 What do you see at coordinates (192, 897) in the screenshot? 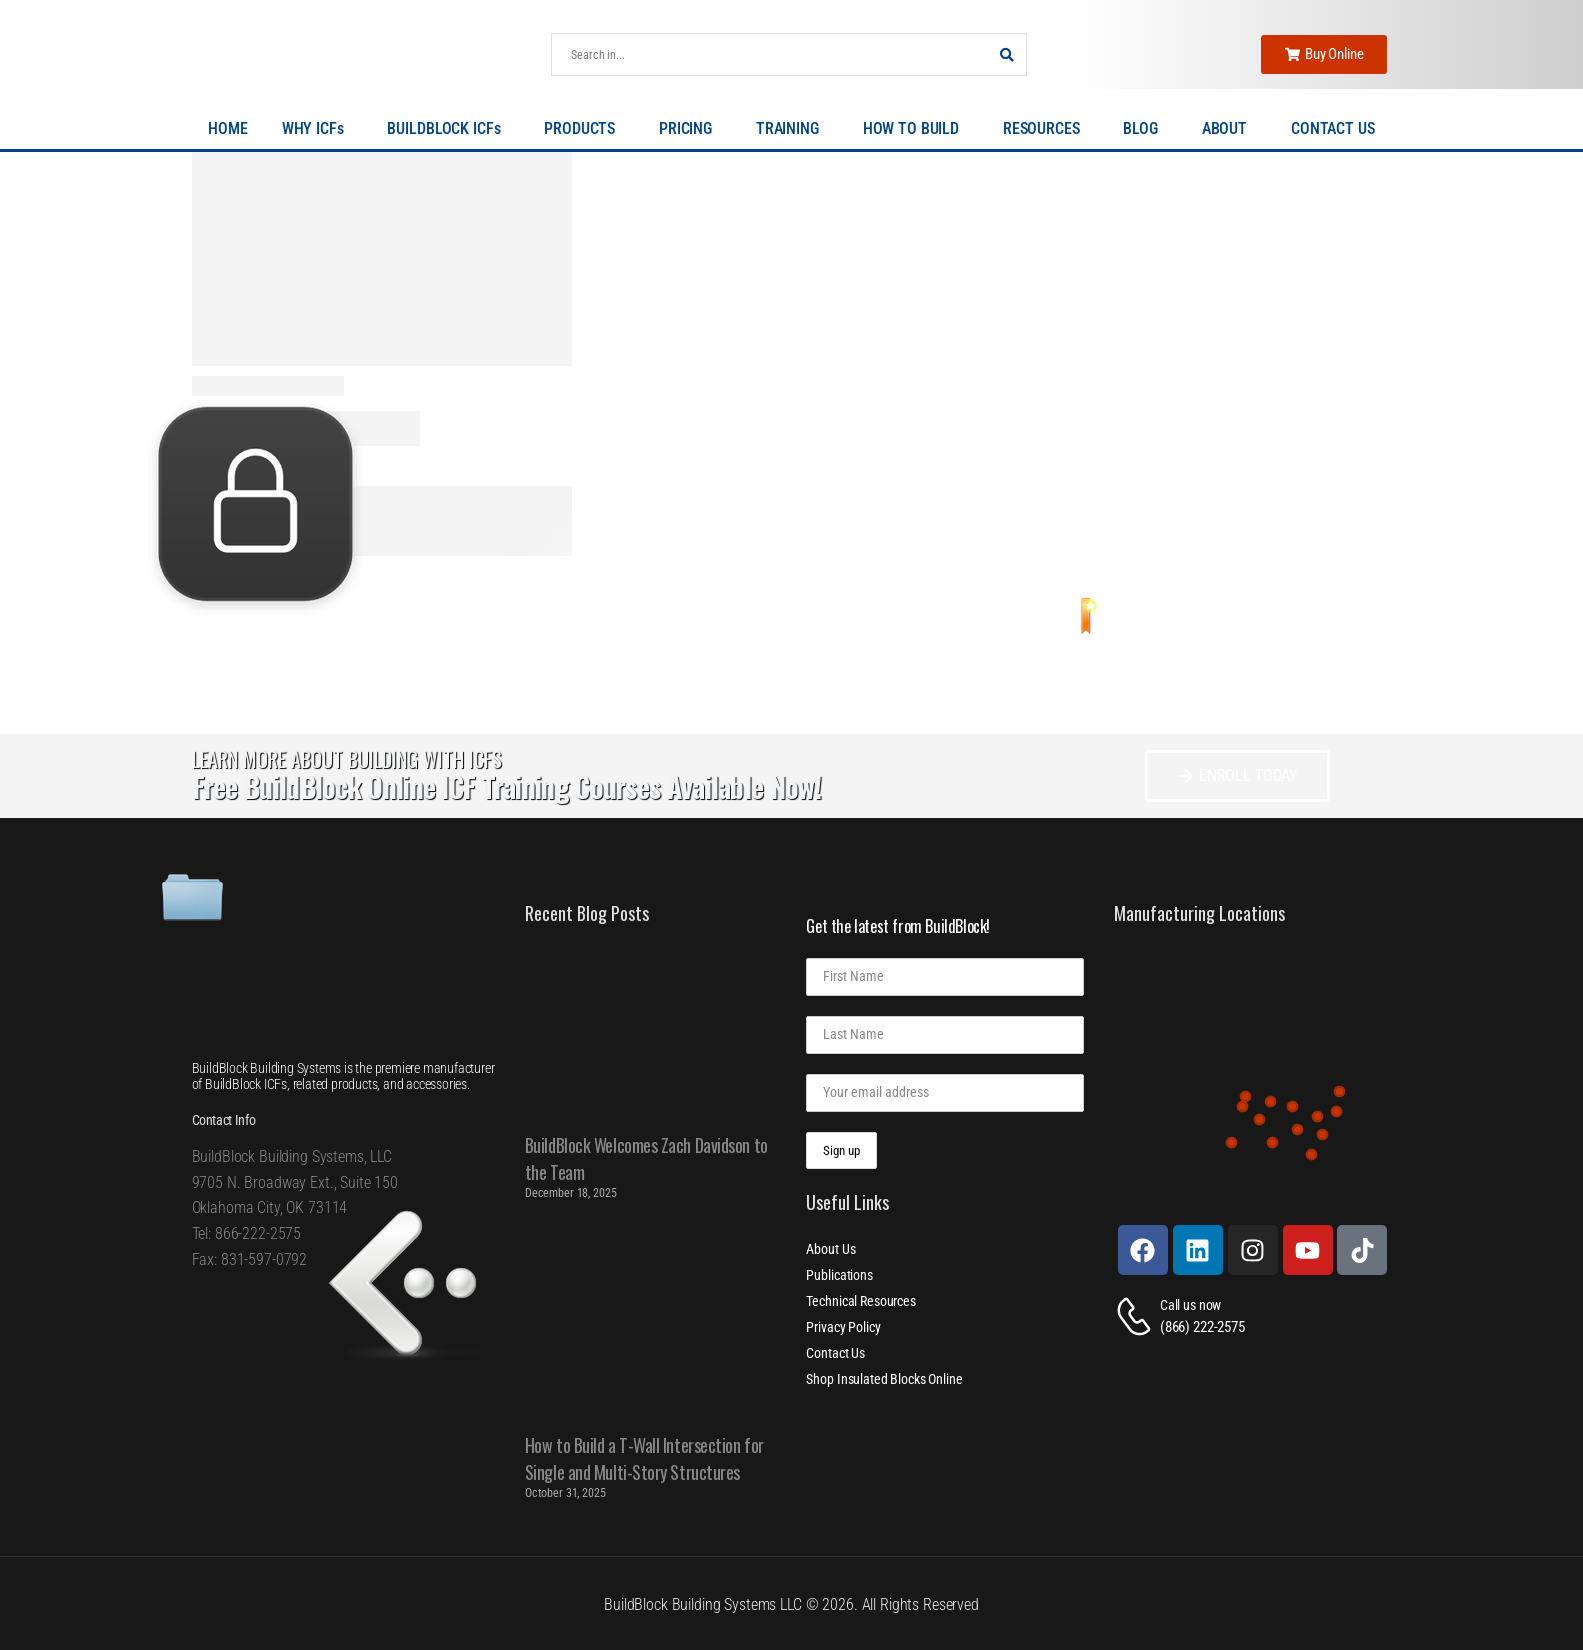
I see `organize media files in a catalog folder` at bounding box center [192, 897].